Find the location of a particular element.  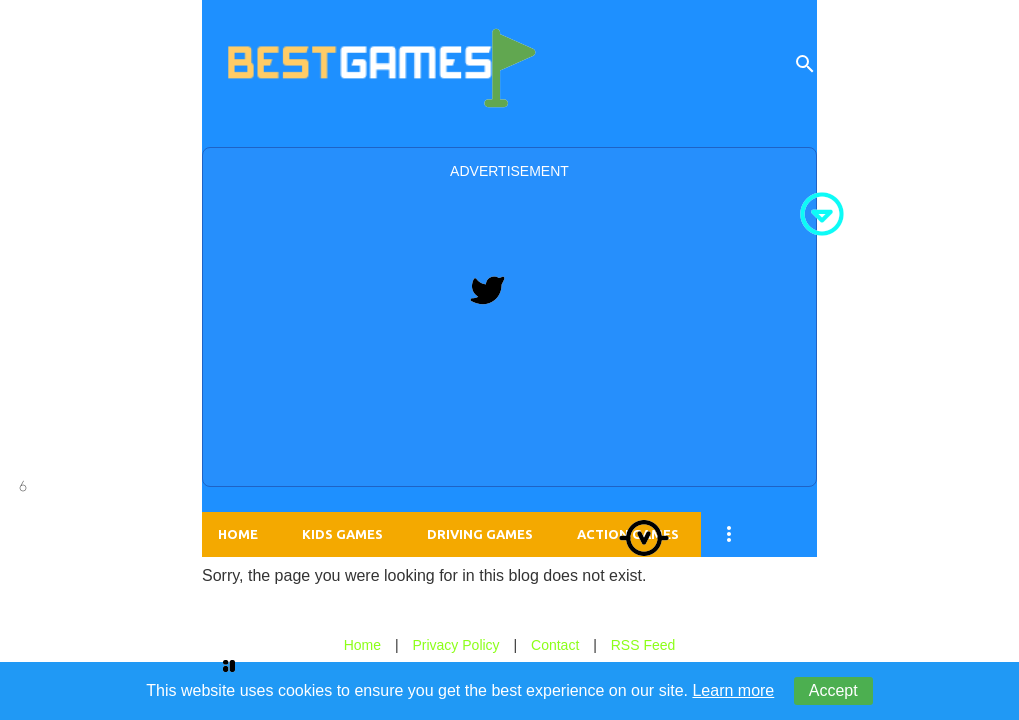

indicates the number six in a list or sequence is located at coordinates (23, 486).